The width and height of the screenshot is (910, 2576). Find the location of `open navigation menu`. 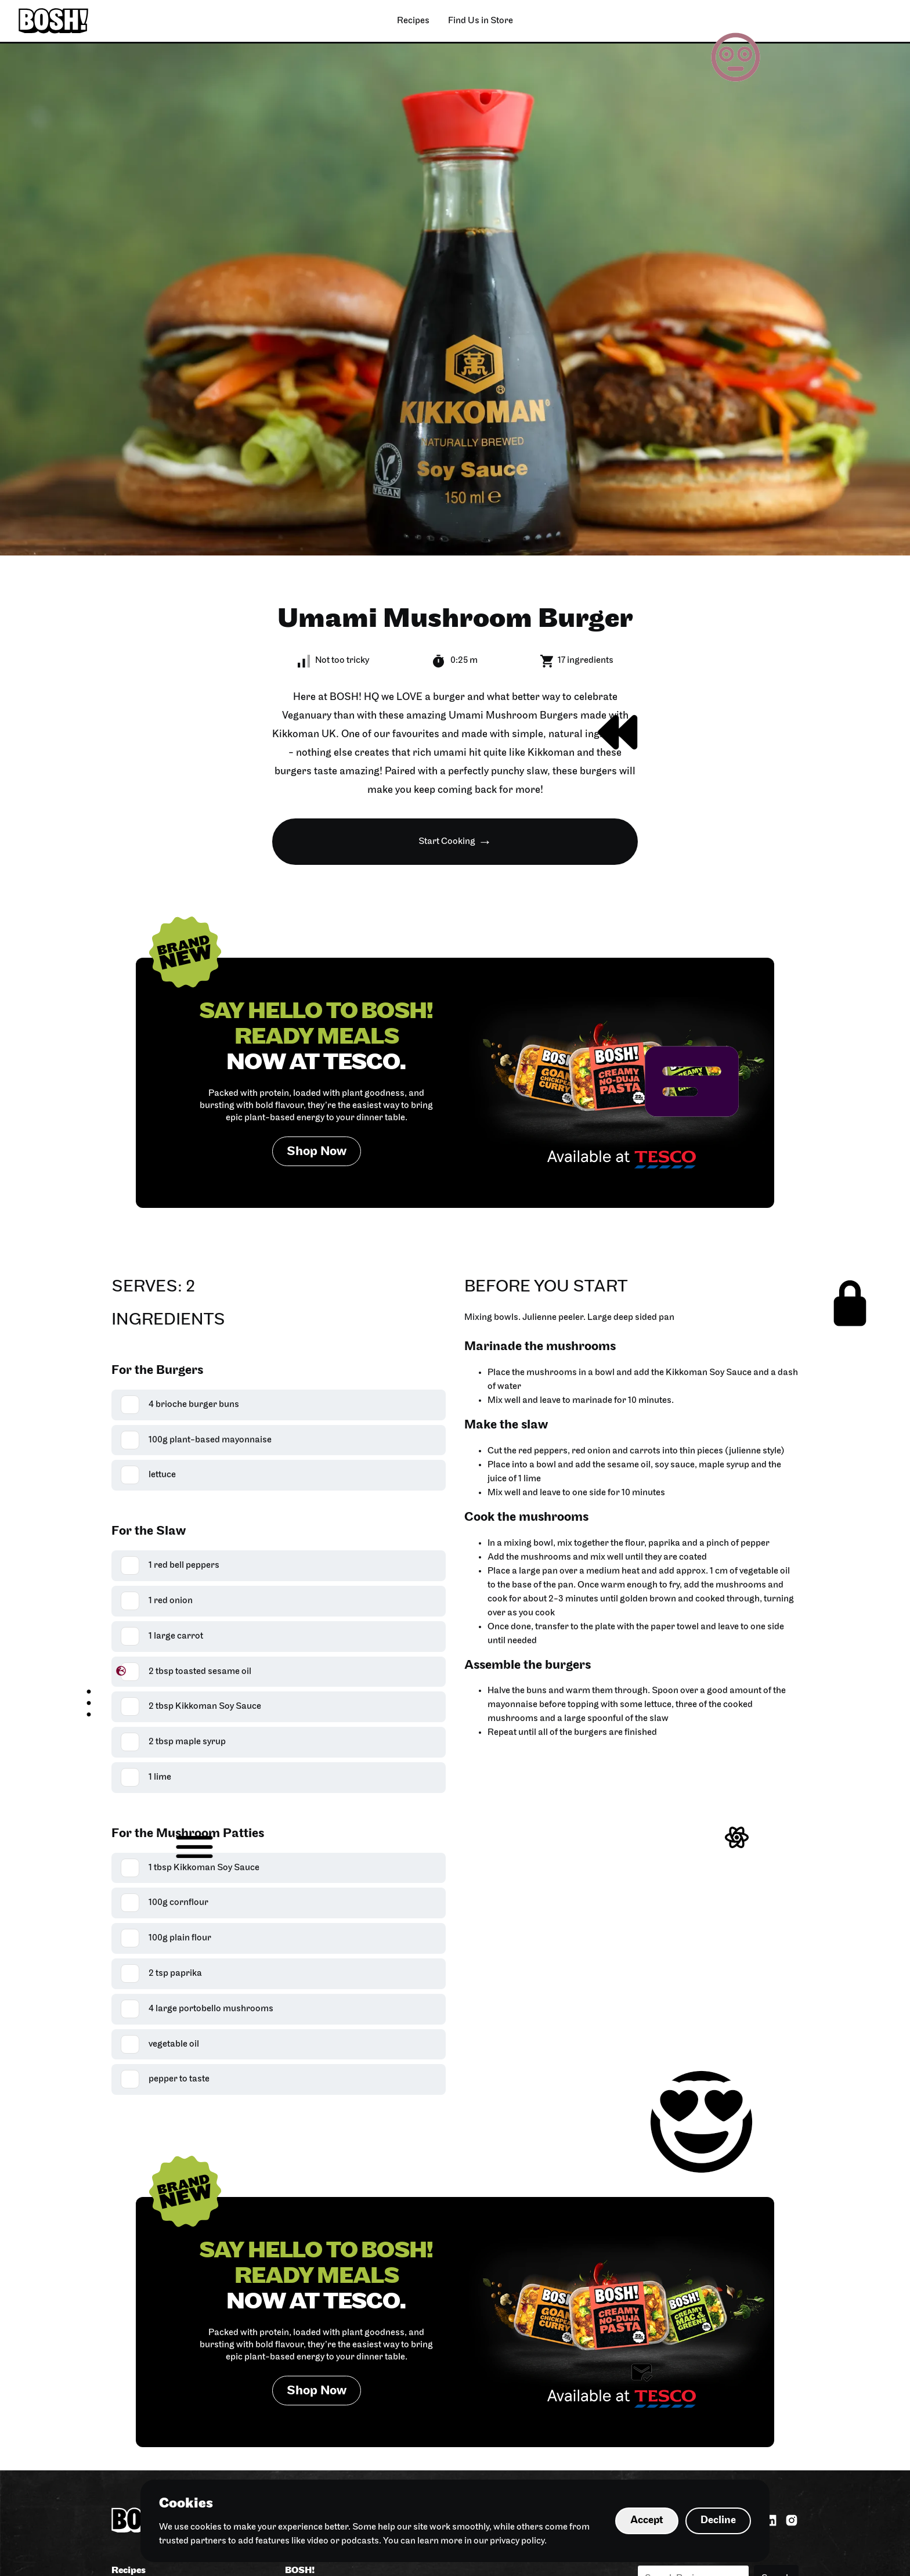

open navigation menu is located at coordinates (194, 1847).